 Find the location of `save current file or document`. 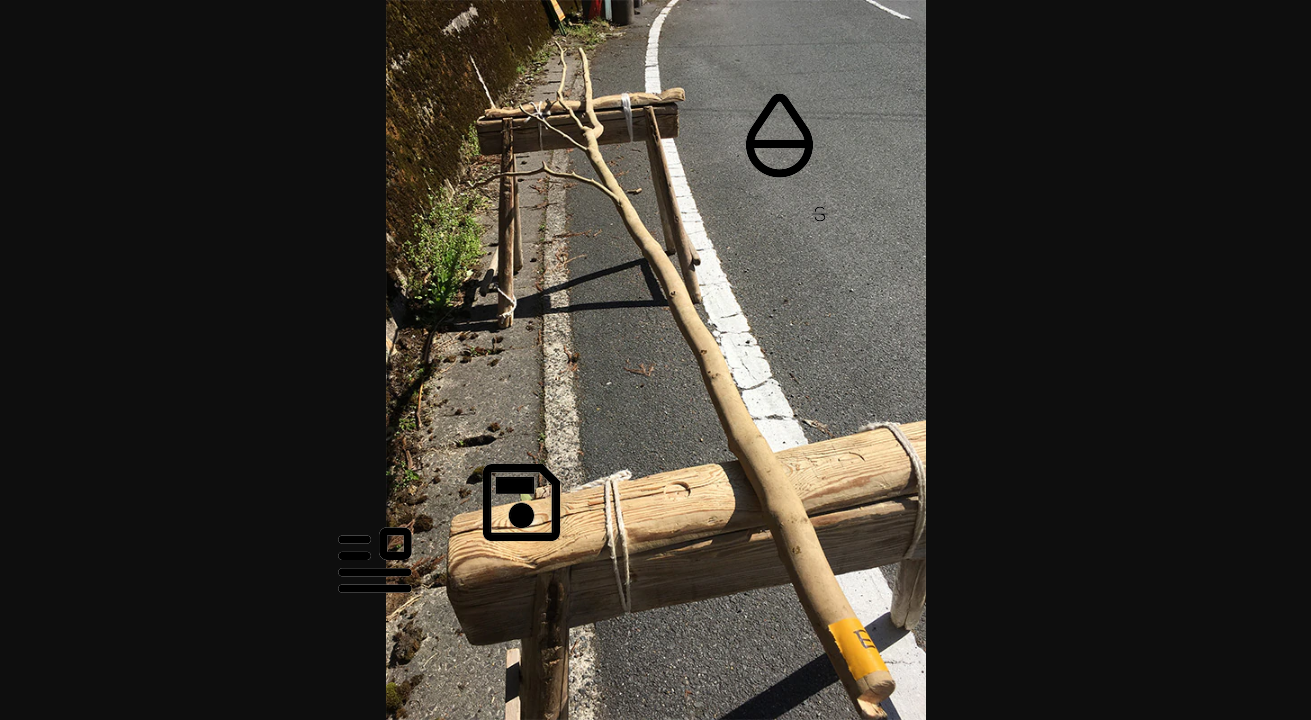

save current file or document is located at coordinates (521, 502).